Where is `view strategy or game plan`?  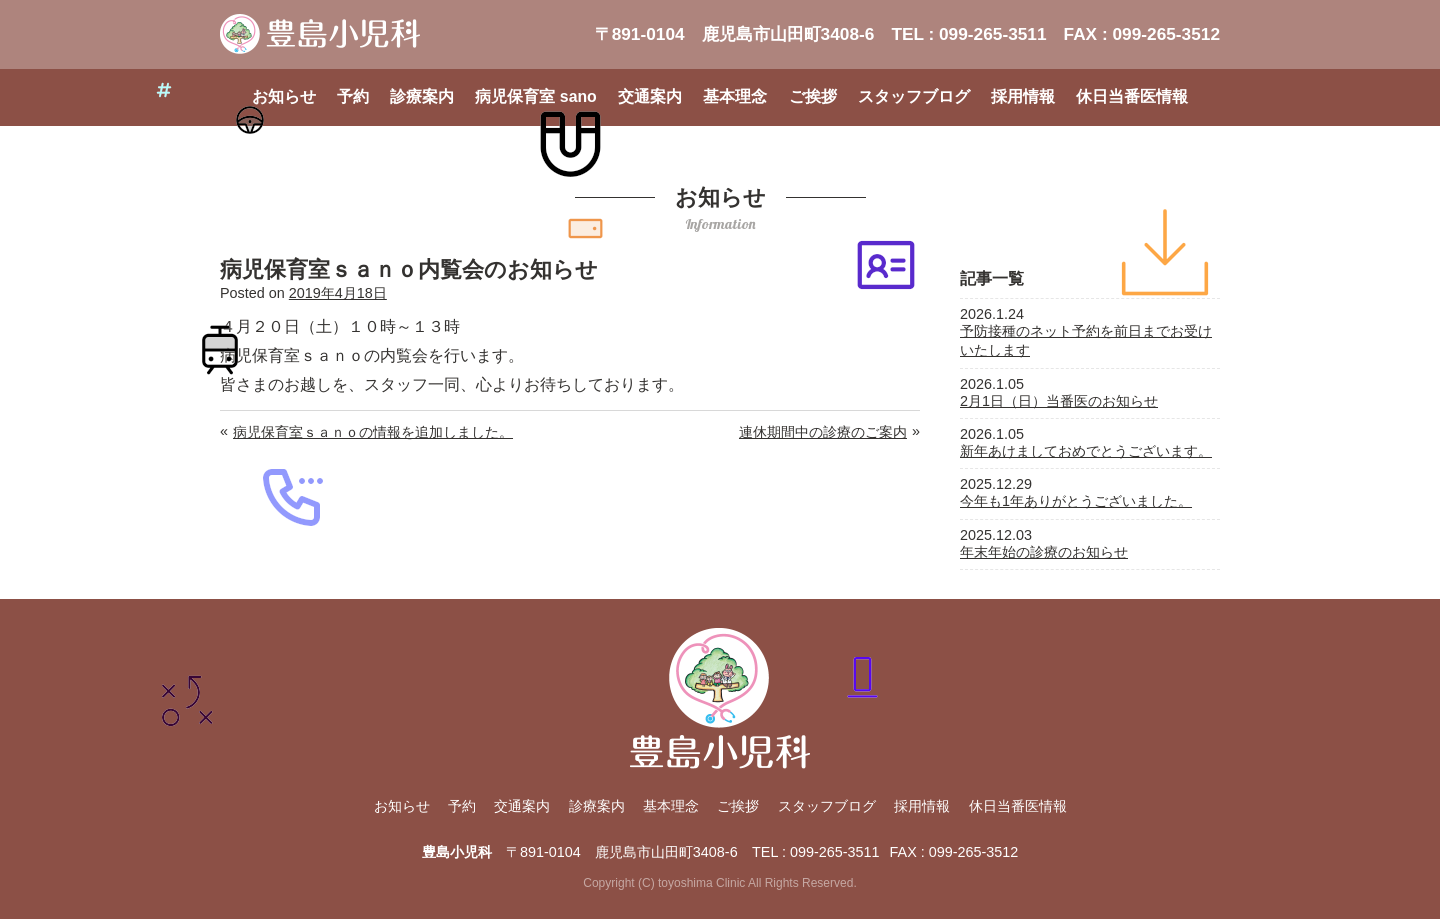
view strategy or game plan is located at coordinates (185, 701).